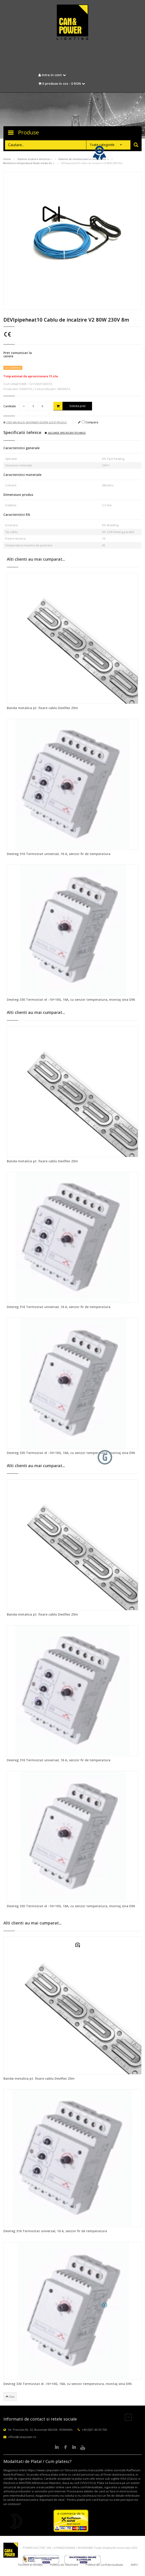  Describe the element at coordinates (105, 2305) in the screenshot. I see `indicates an unread item or status` at that location.